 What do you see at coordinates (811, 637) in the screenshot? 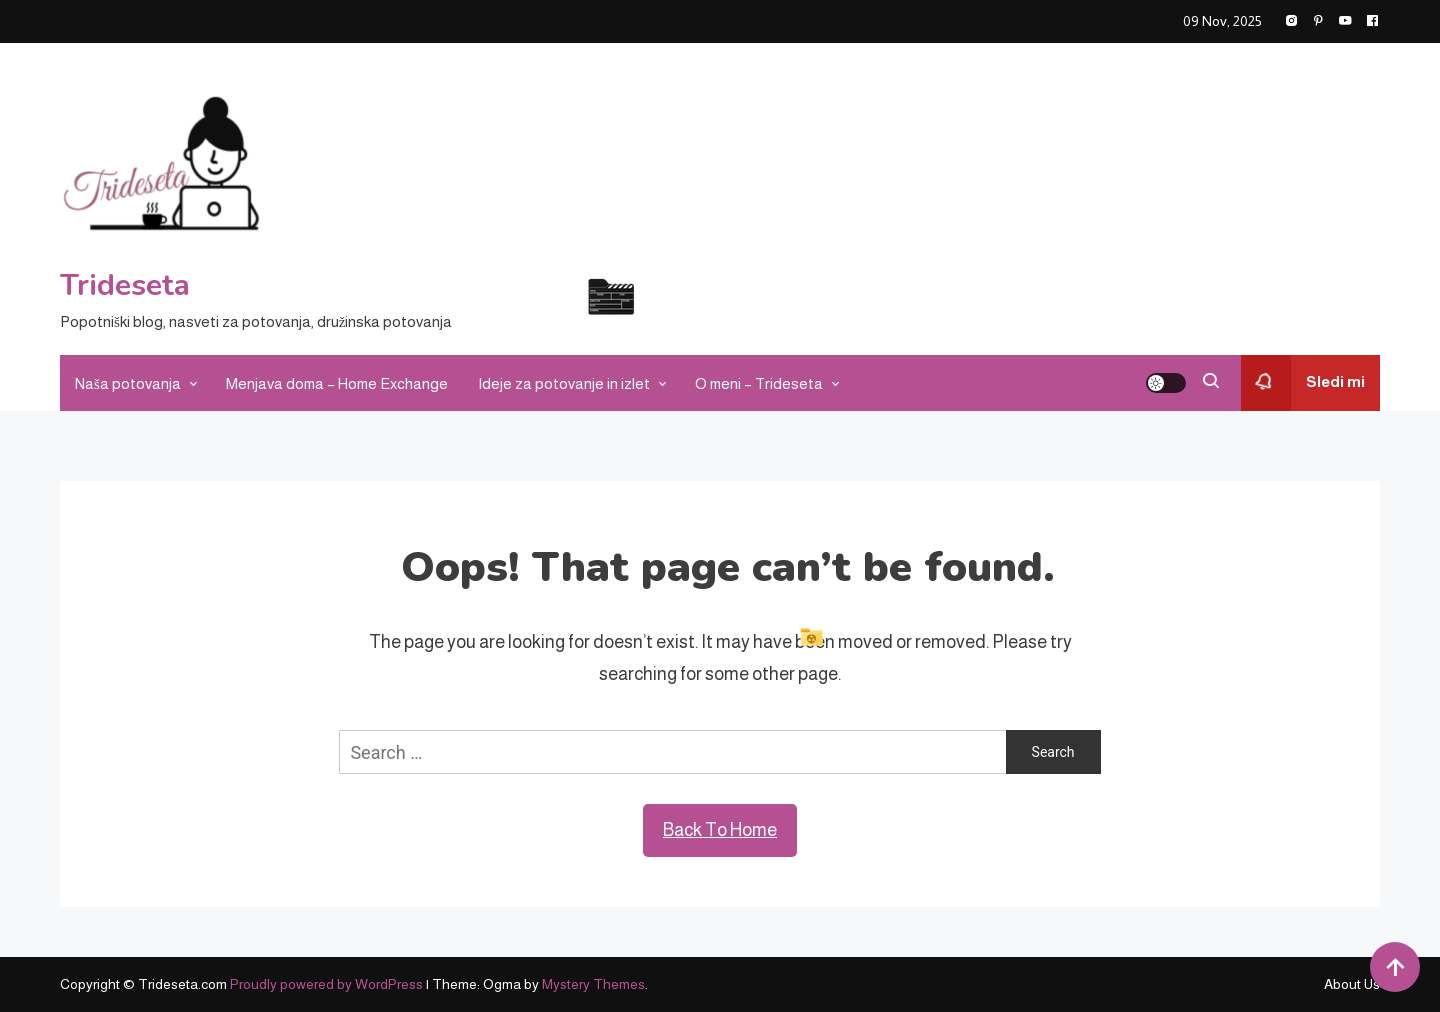
I see `open unity project files folder` at bounding box center [811, 637].